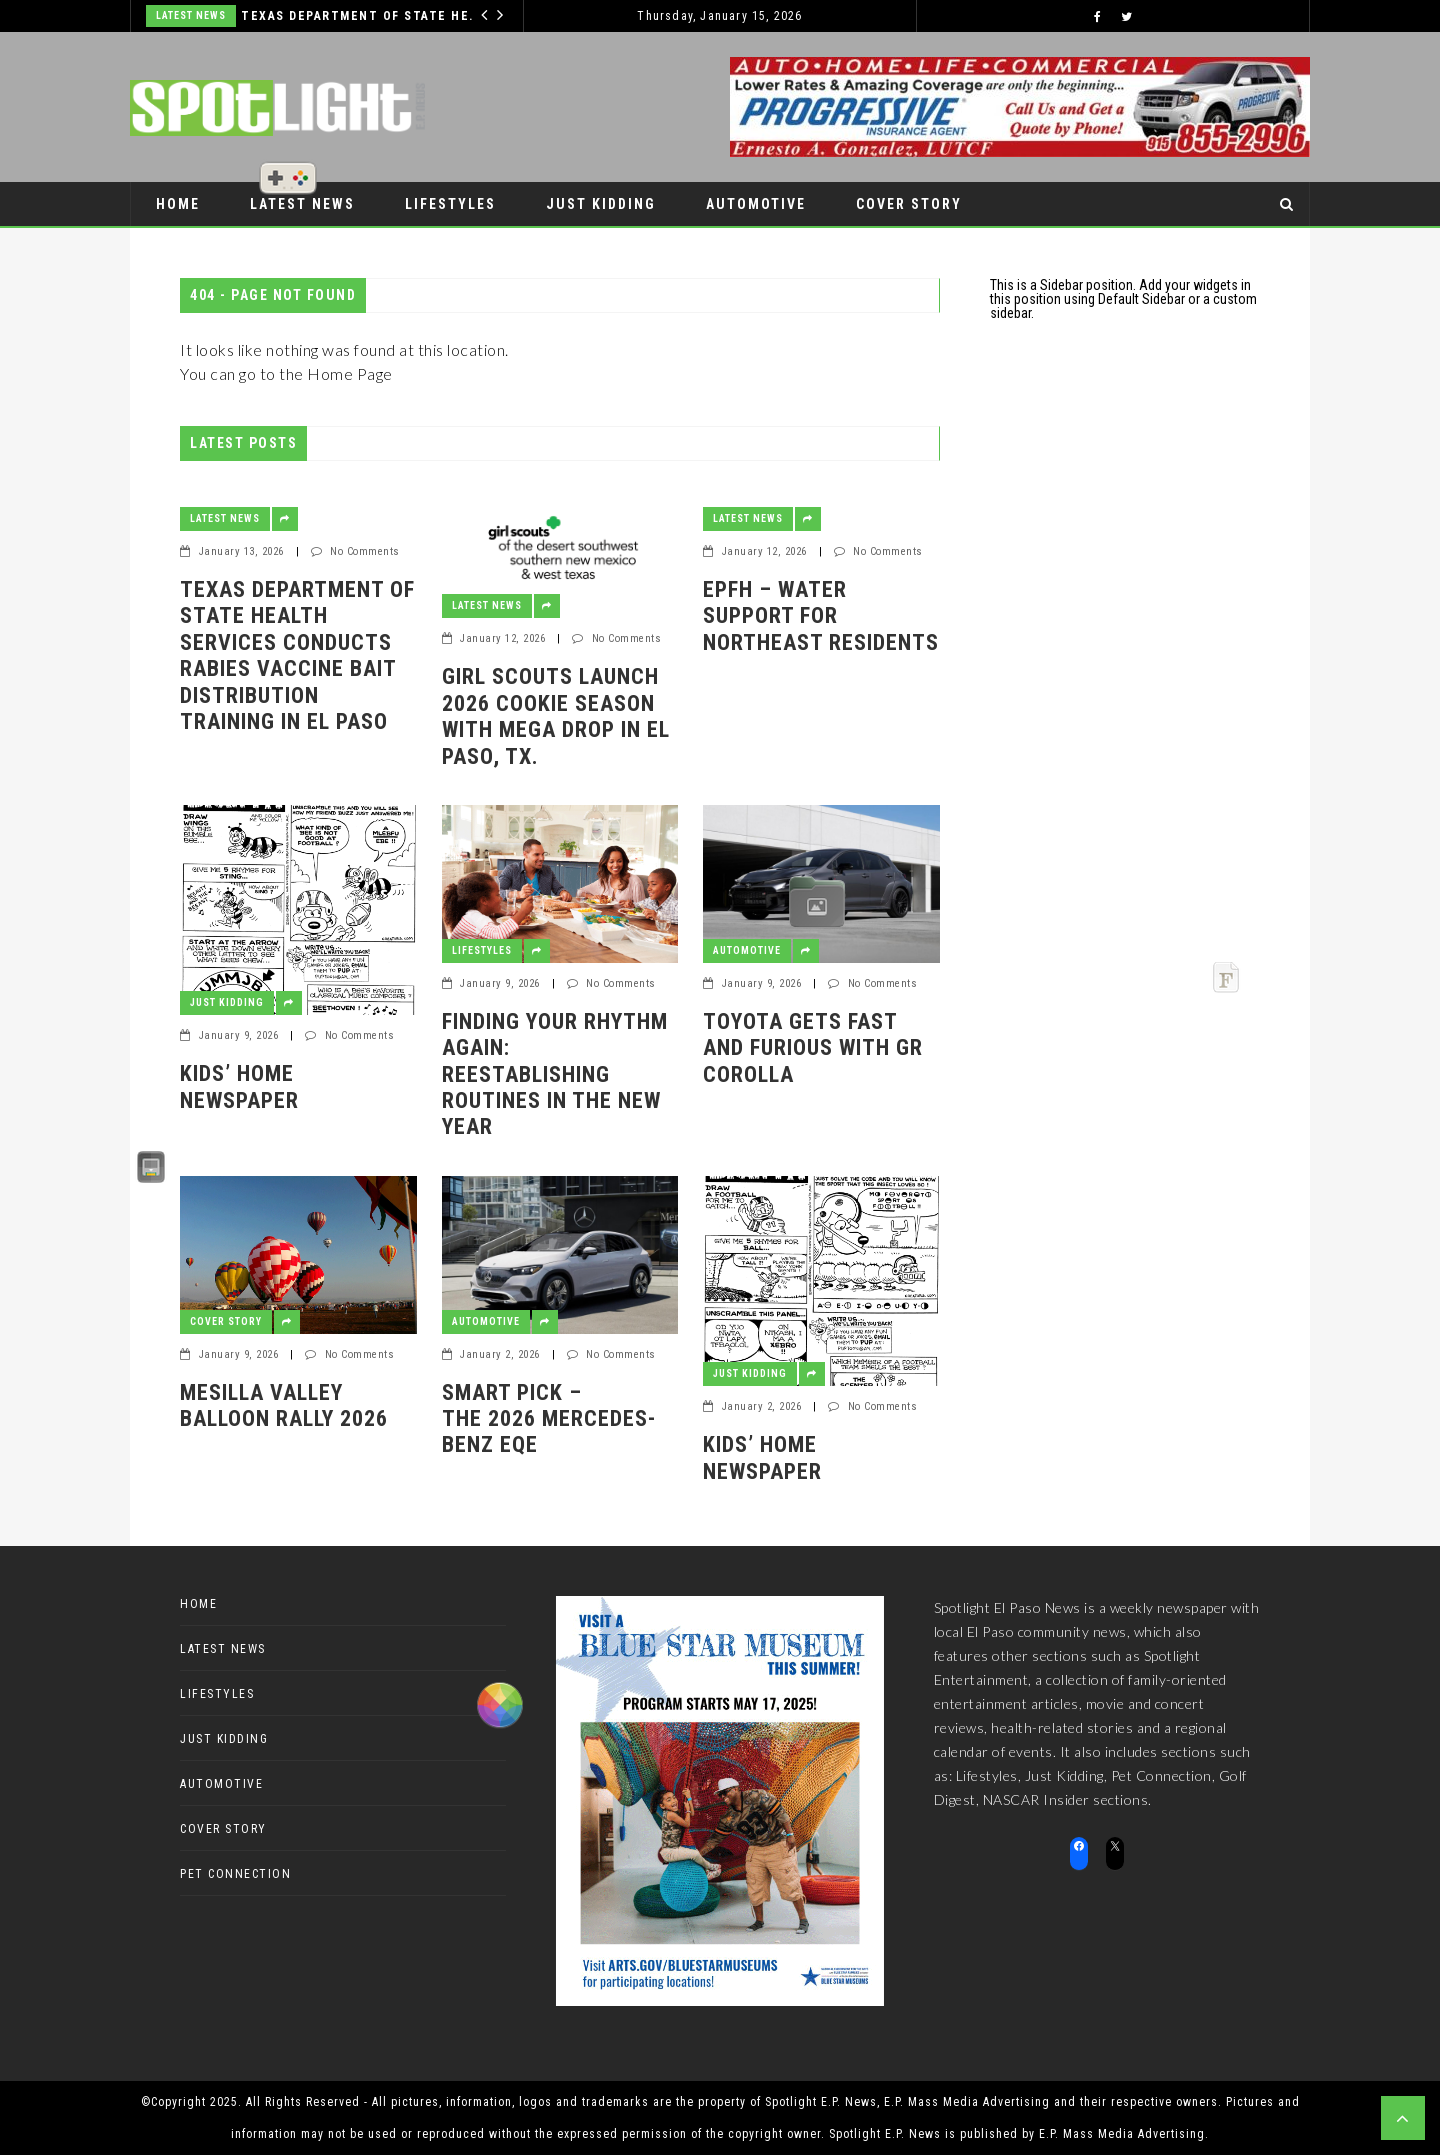  I want to click on sega master system ROM file, so click(151, 1167).